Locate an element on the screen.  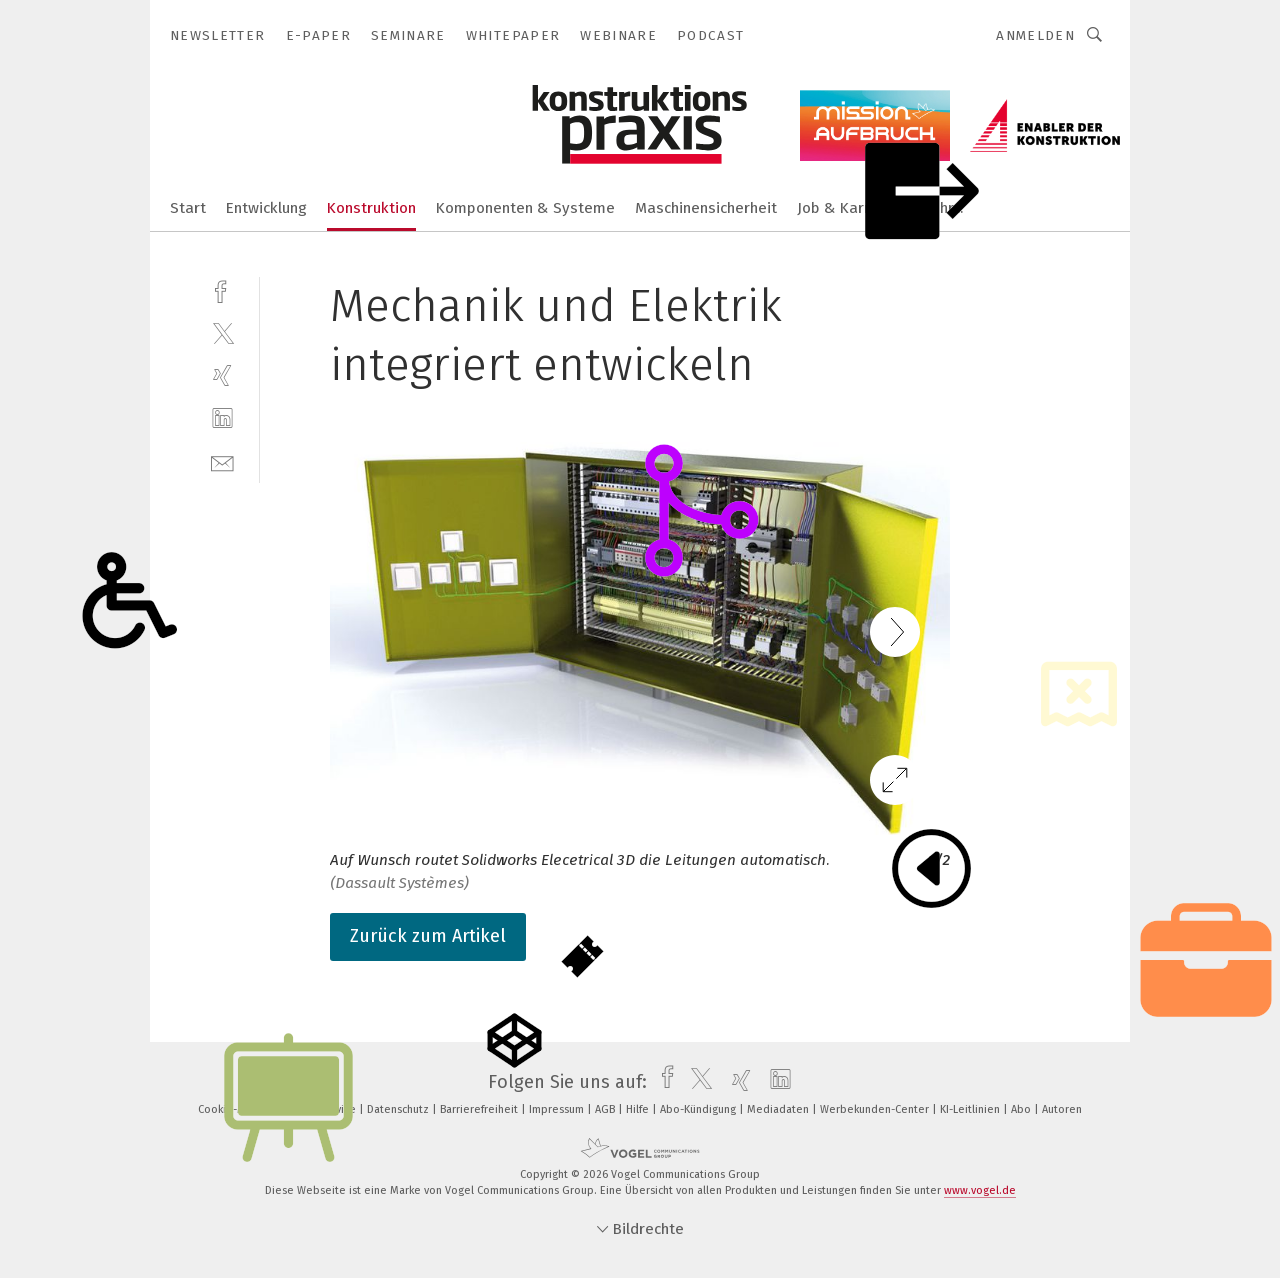
indicates wheelchair accessible facilities is located at coordinates (122, 602).